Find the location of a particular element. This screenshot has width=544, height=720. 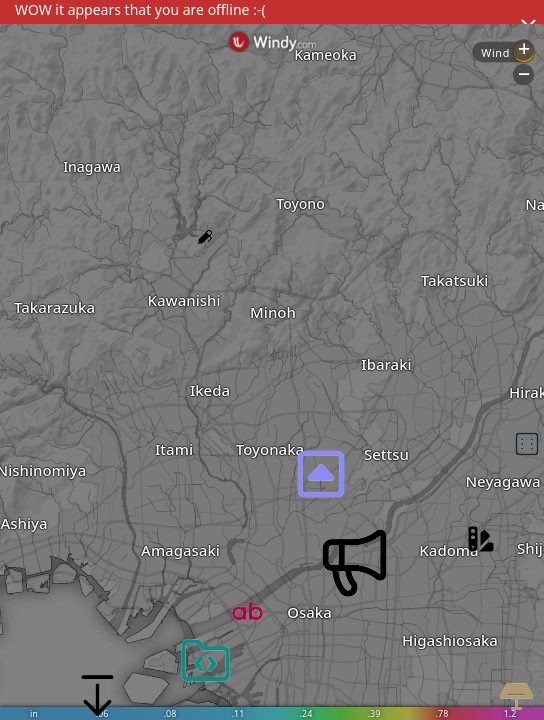

convert text to lowercase is located at coordinates (247, 612).